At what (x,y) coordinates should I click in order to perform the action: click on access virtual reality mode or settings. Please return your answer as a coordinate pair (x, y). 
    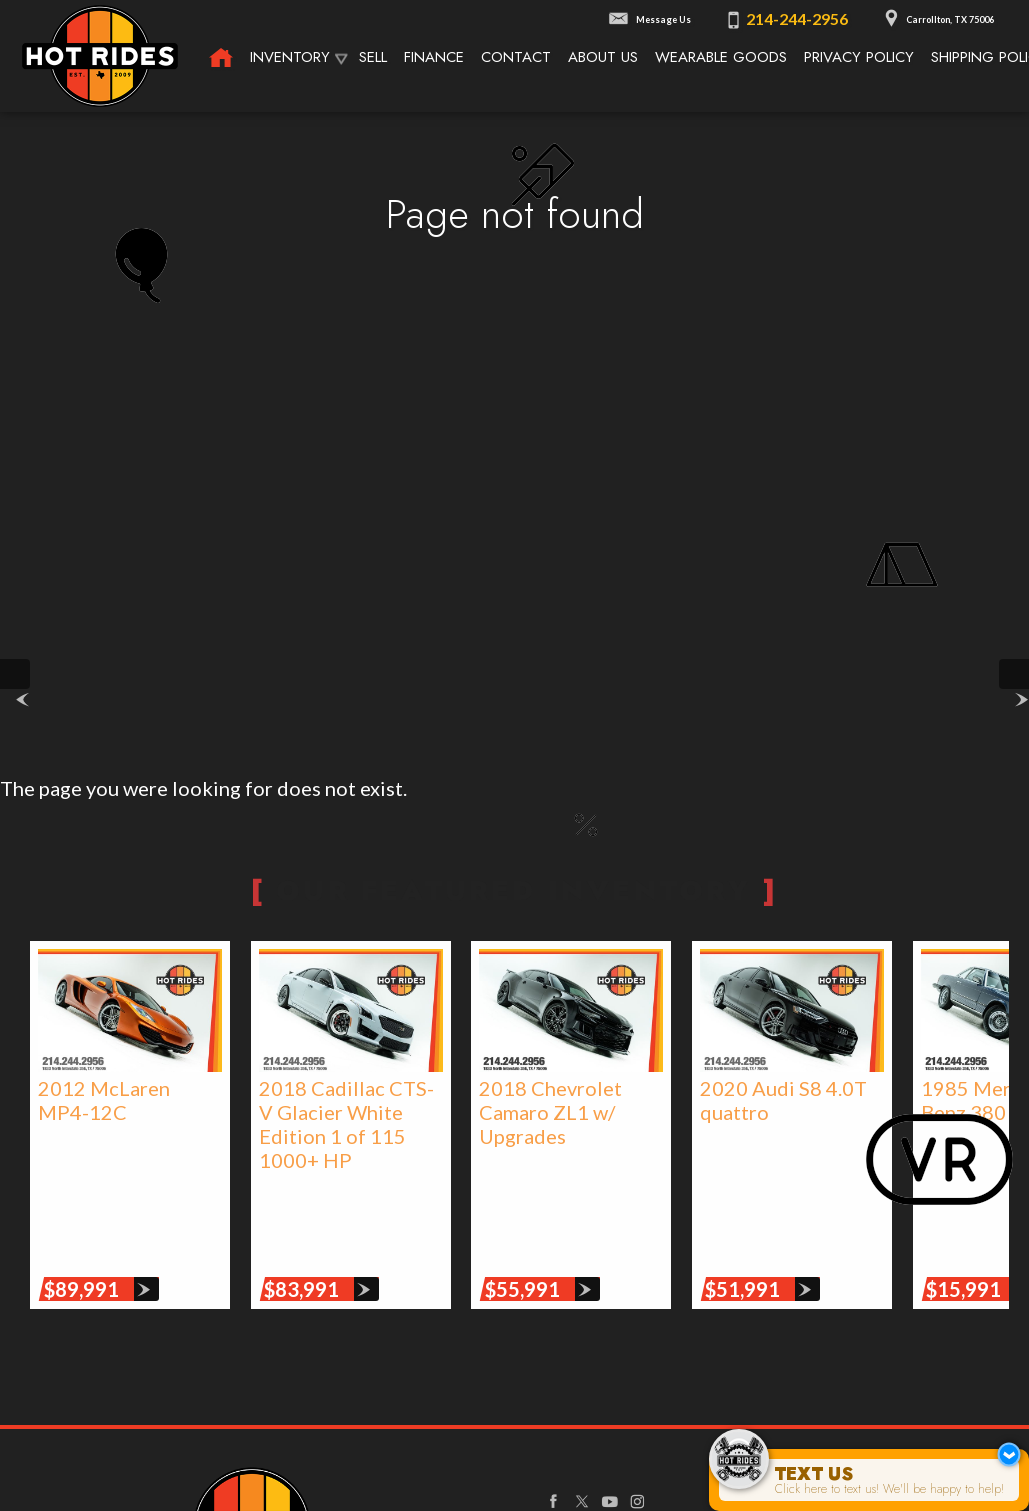
    Looking at the image, I should click on (939, 1159).